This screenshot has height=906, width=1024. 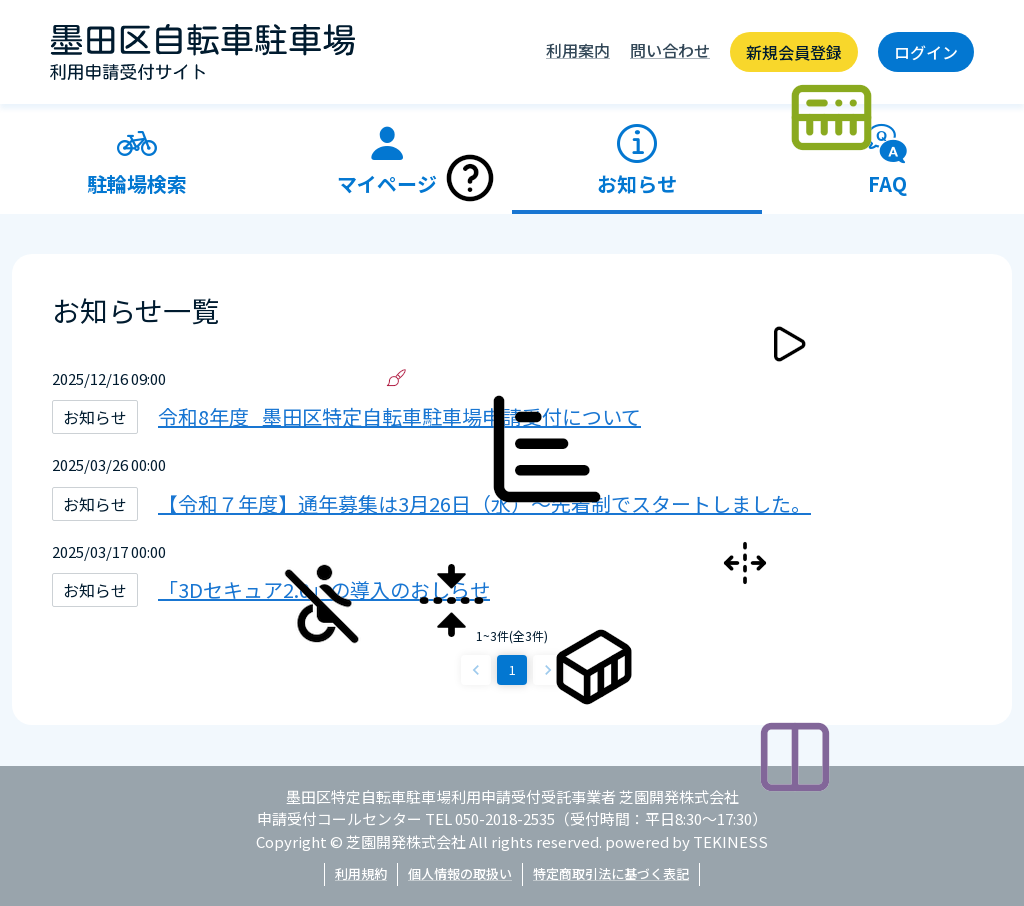 What do you see at coordinates (451, 600) in the screenshot?
I see `collapse or hide content section` at bounding box center [451, 600].